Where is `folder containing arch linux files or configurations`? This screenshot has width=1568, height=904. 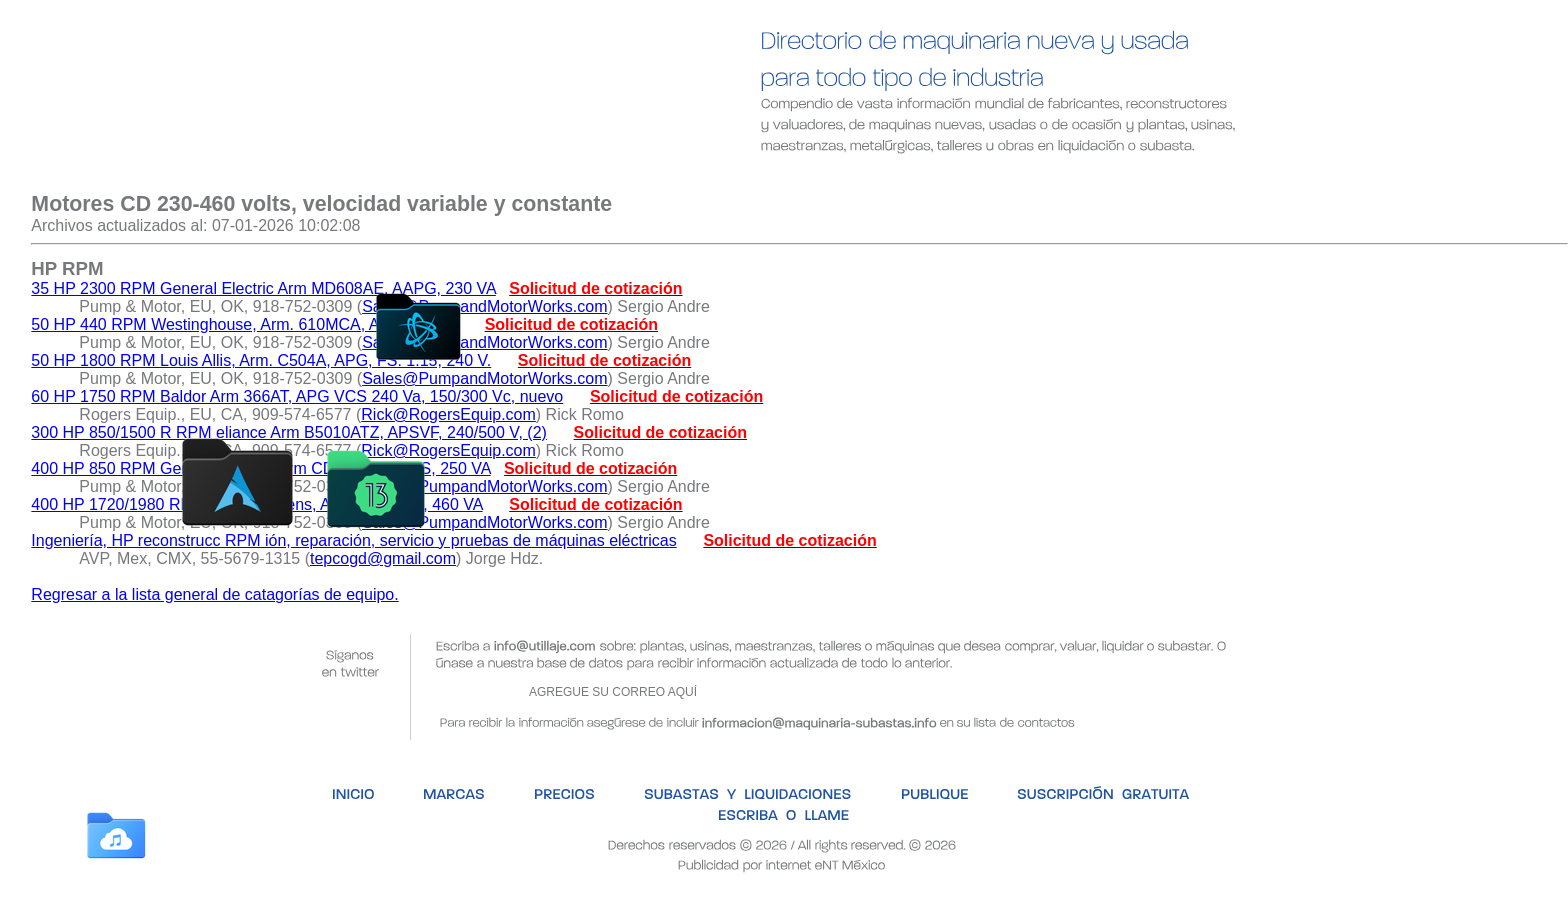
folder containing arch linux files or configurations is located at coordinates (237, 485).